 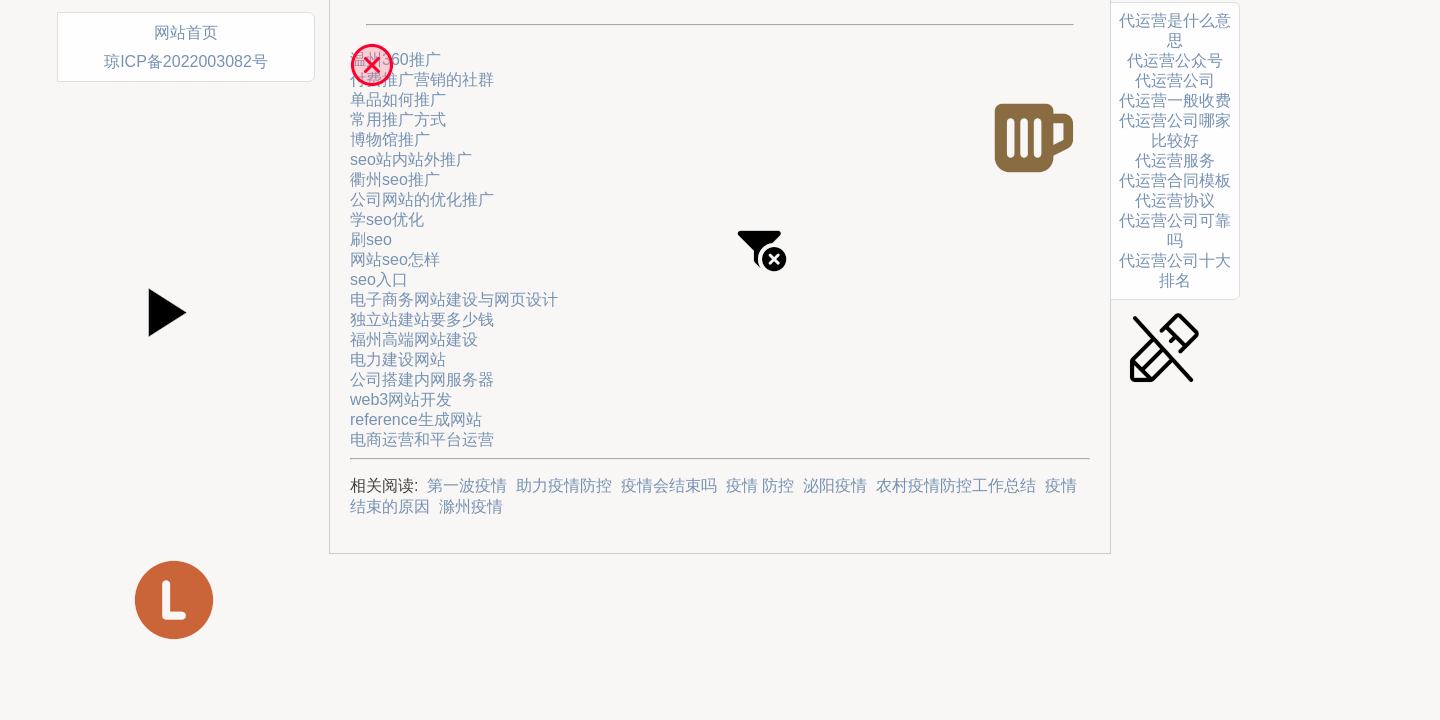 What do you see at coordinates (162, 312) in the screenshot?
I see `start media playback` at bounding box center [162, 312].